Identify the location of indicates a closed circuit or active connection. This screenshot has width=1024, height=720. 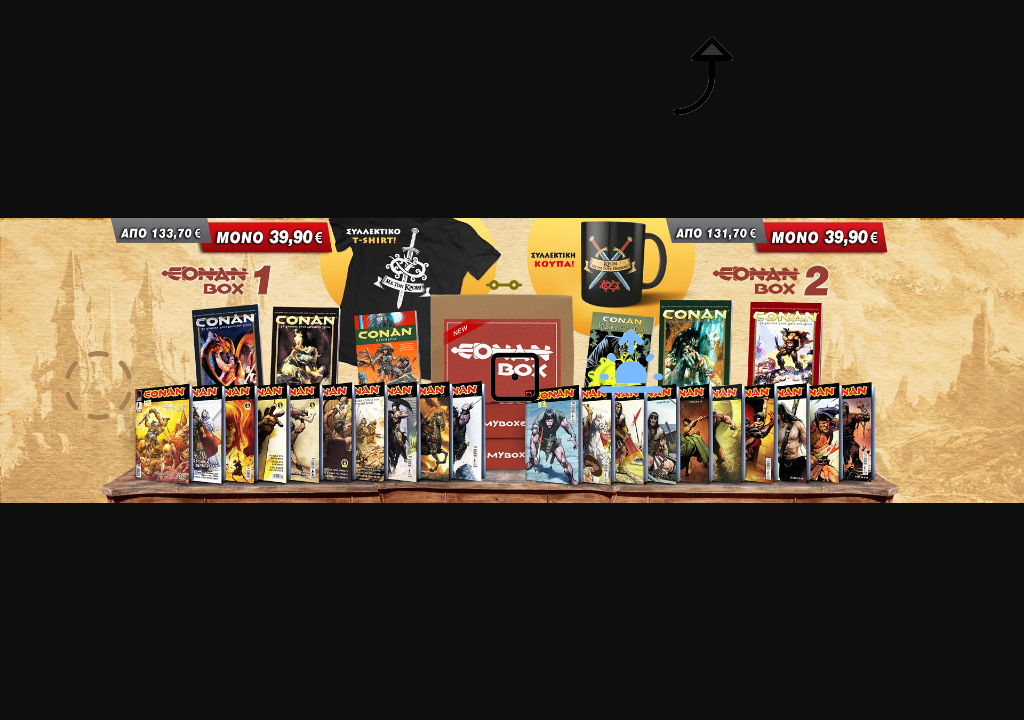
(504, 285).